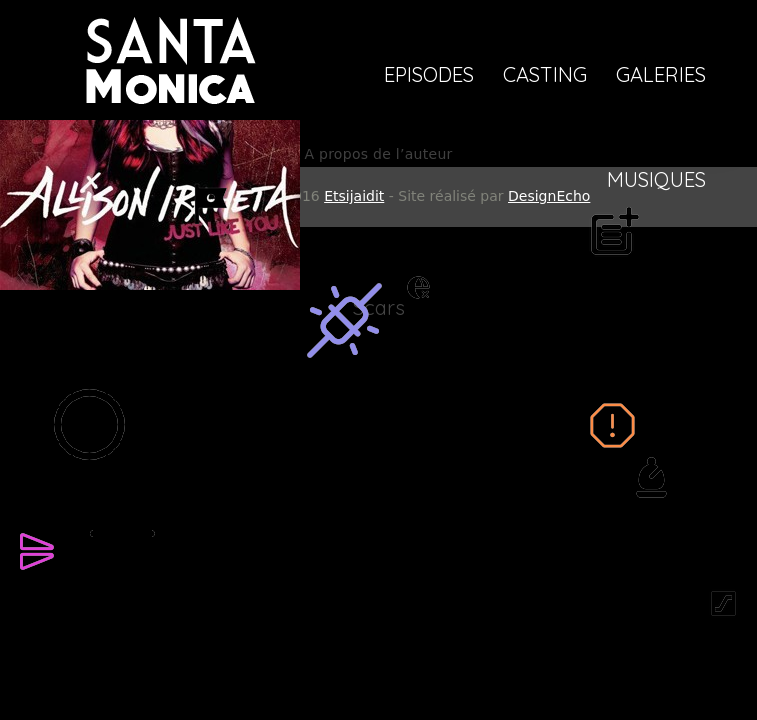 The image size is (757, 720). What do you see at coordinates (35, 551) in the screenshot?
I see `flip image or content vertically` at bounding box center [35, 551].